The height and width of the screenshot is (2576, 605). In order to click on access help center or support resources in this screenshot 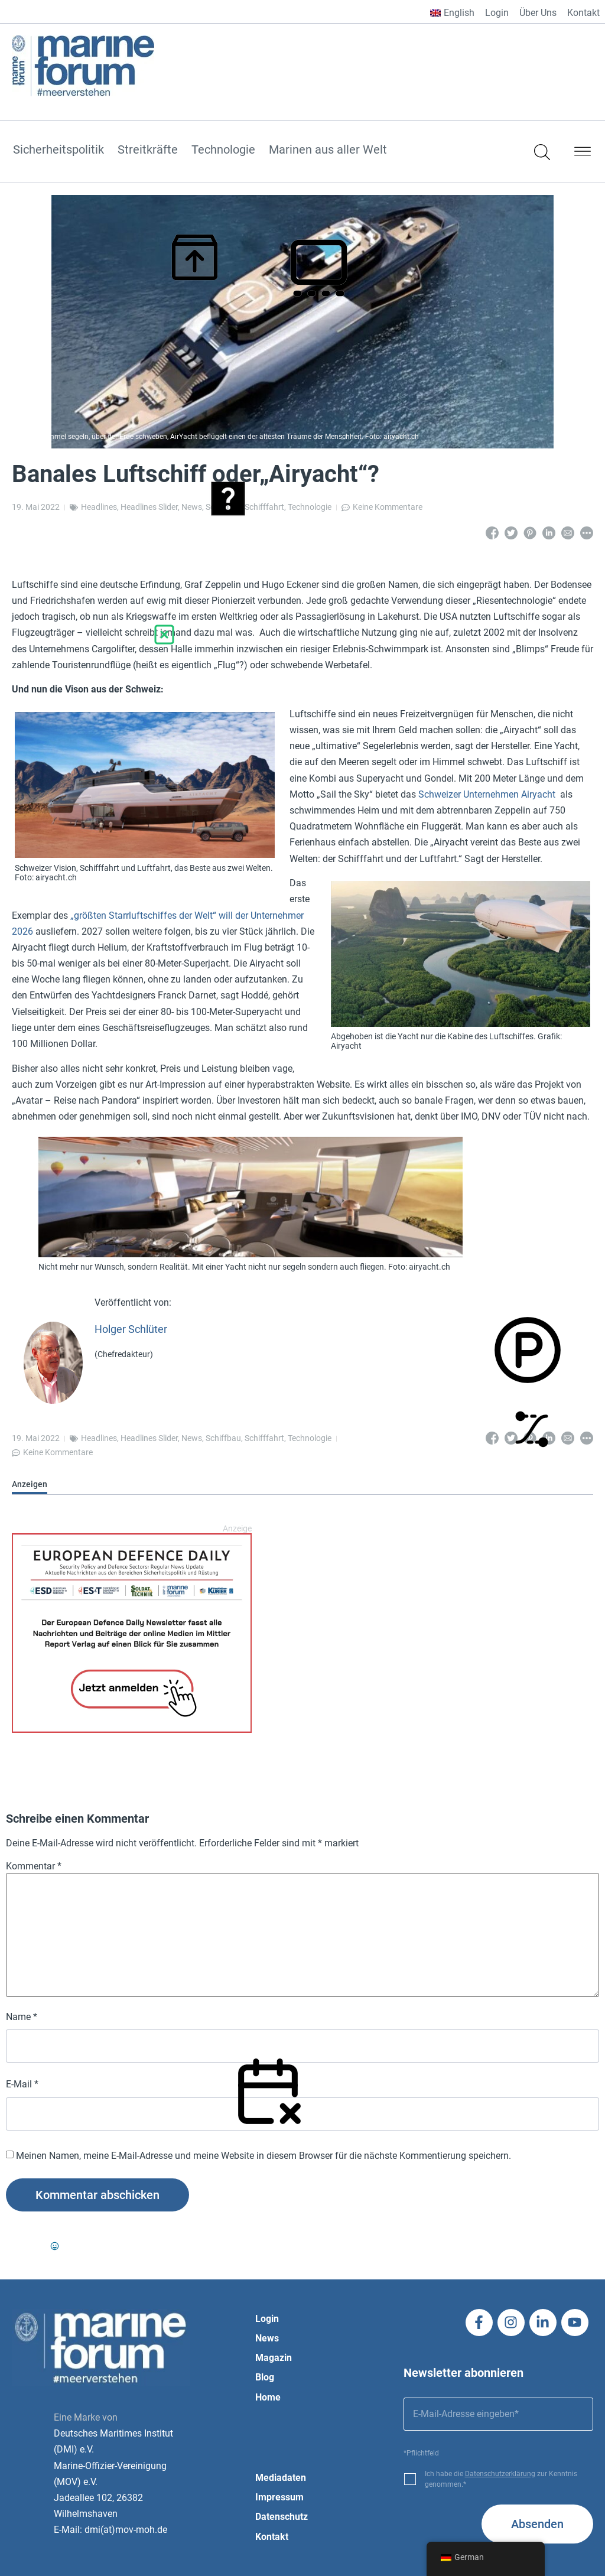, I will do `click(228, 499)`.